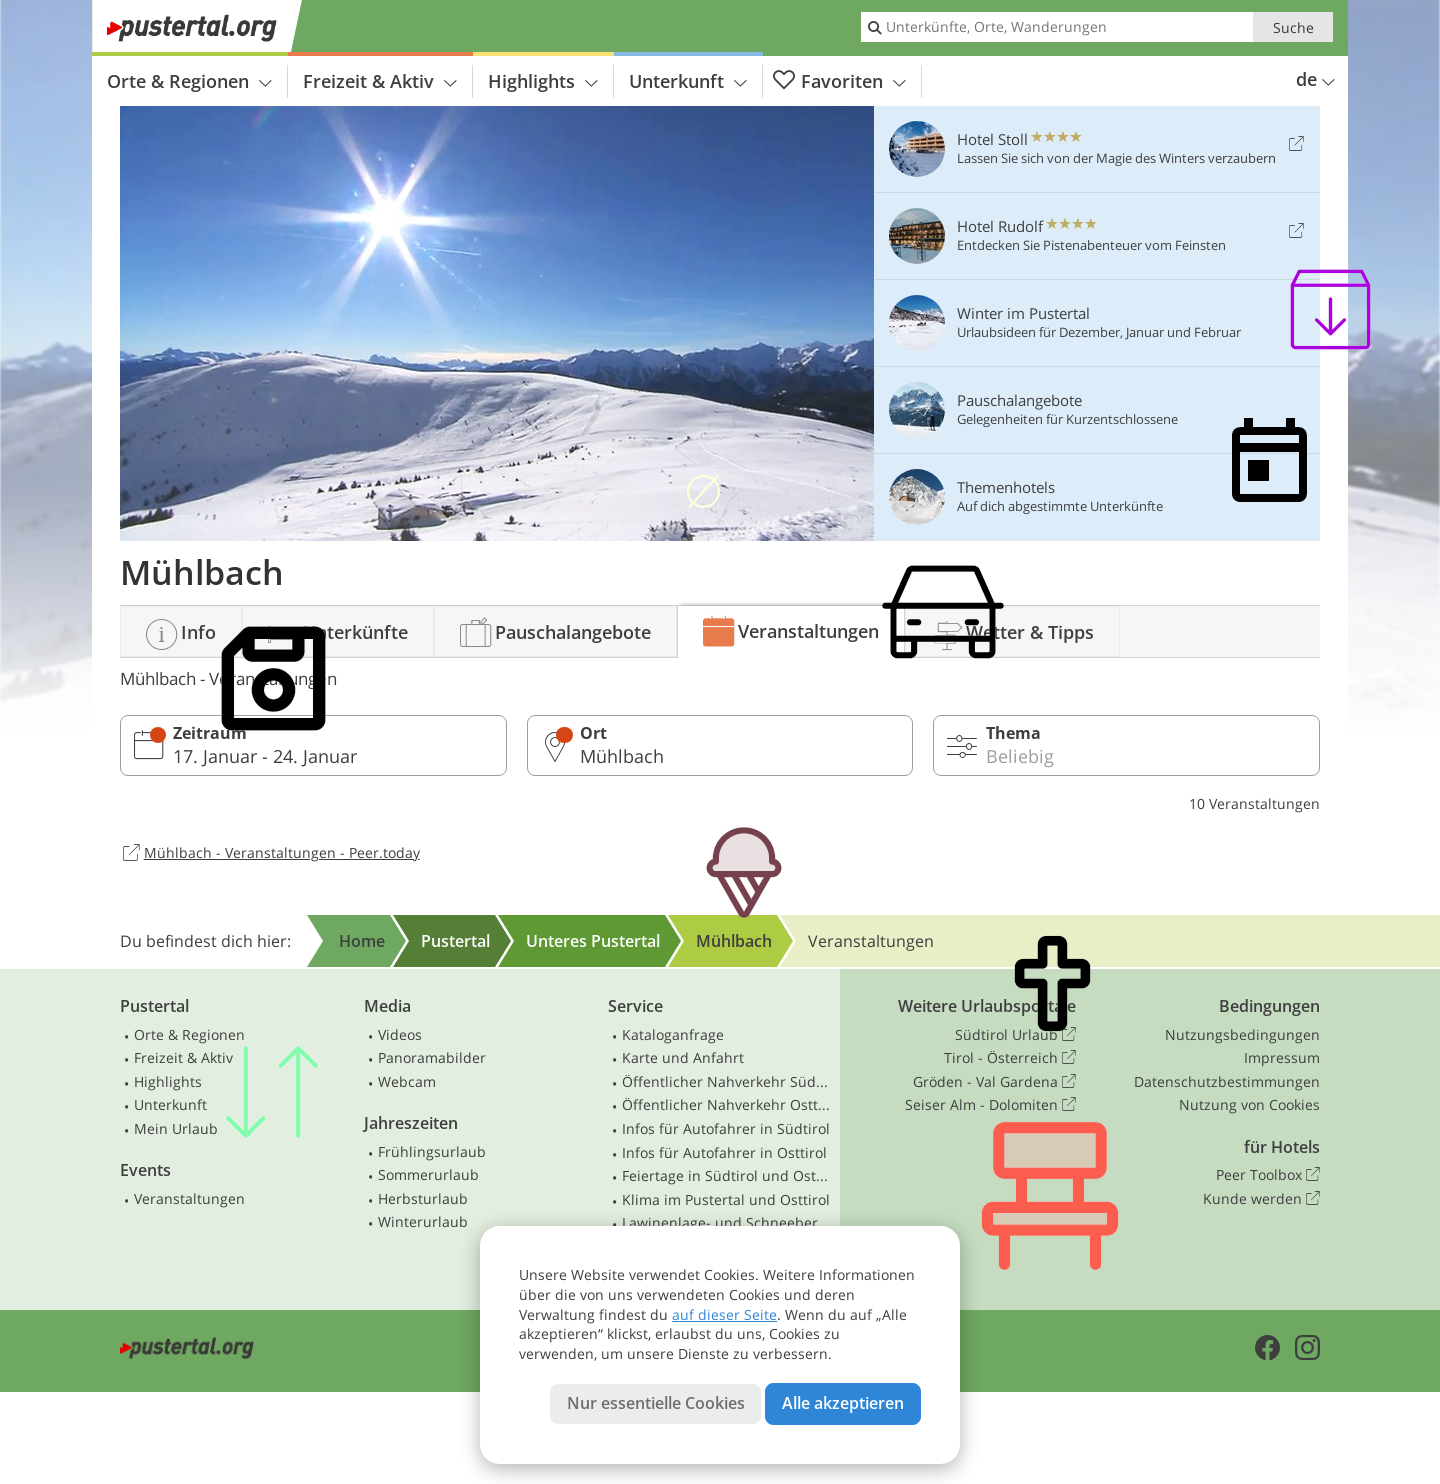 This screenshot has height=1484, width=1440. I want to click on view today's date or events, so click(1269, 464).